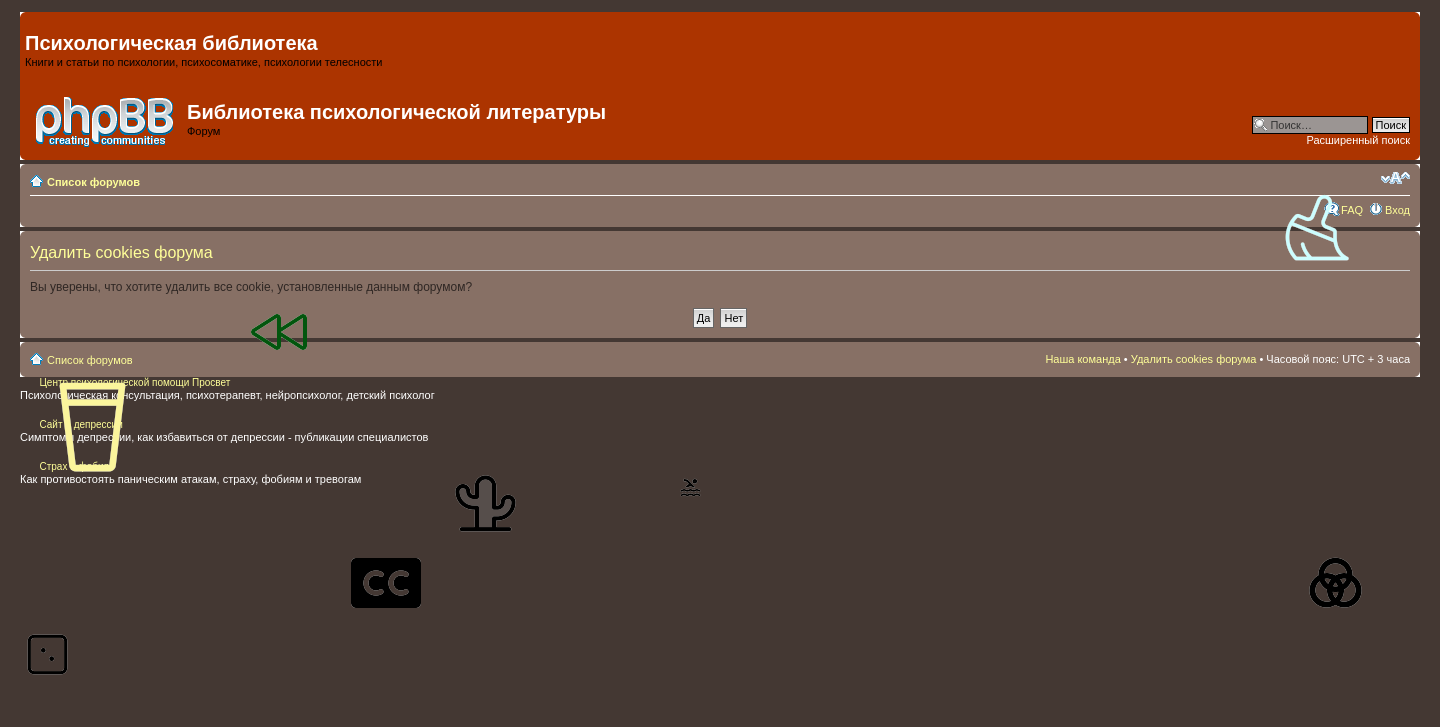  I want to click on clear or clean up data, so click(1316, 230).